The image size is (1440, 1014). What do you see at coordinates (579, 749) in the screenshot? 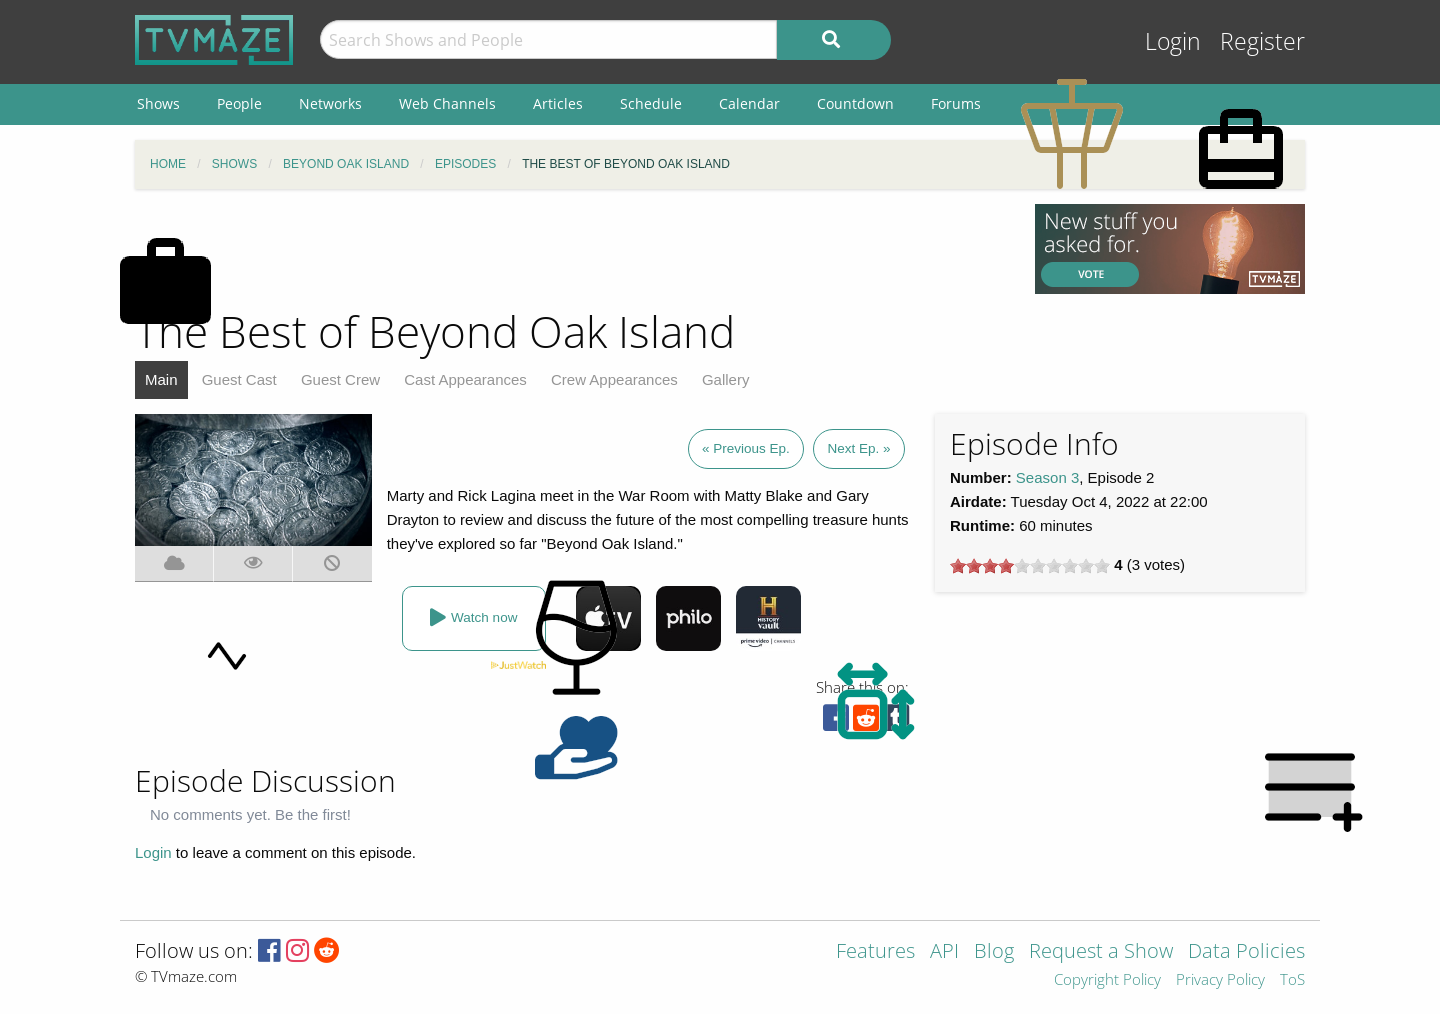
I see `donate or make a charitable contribution` at bounding box center [579, 749].